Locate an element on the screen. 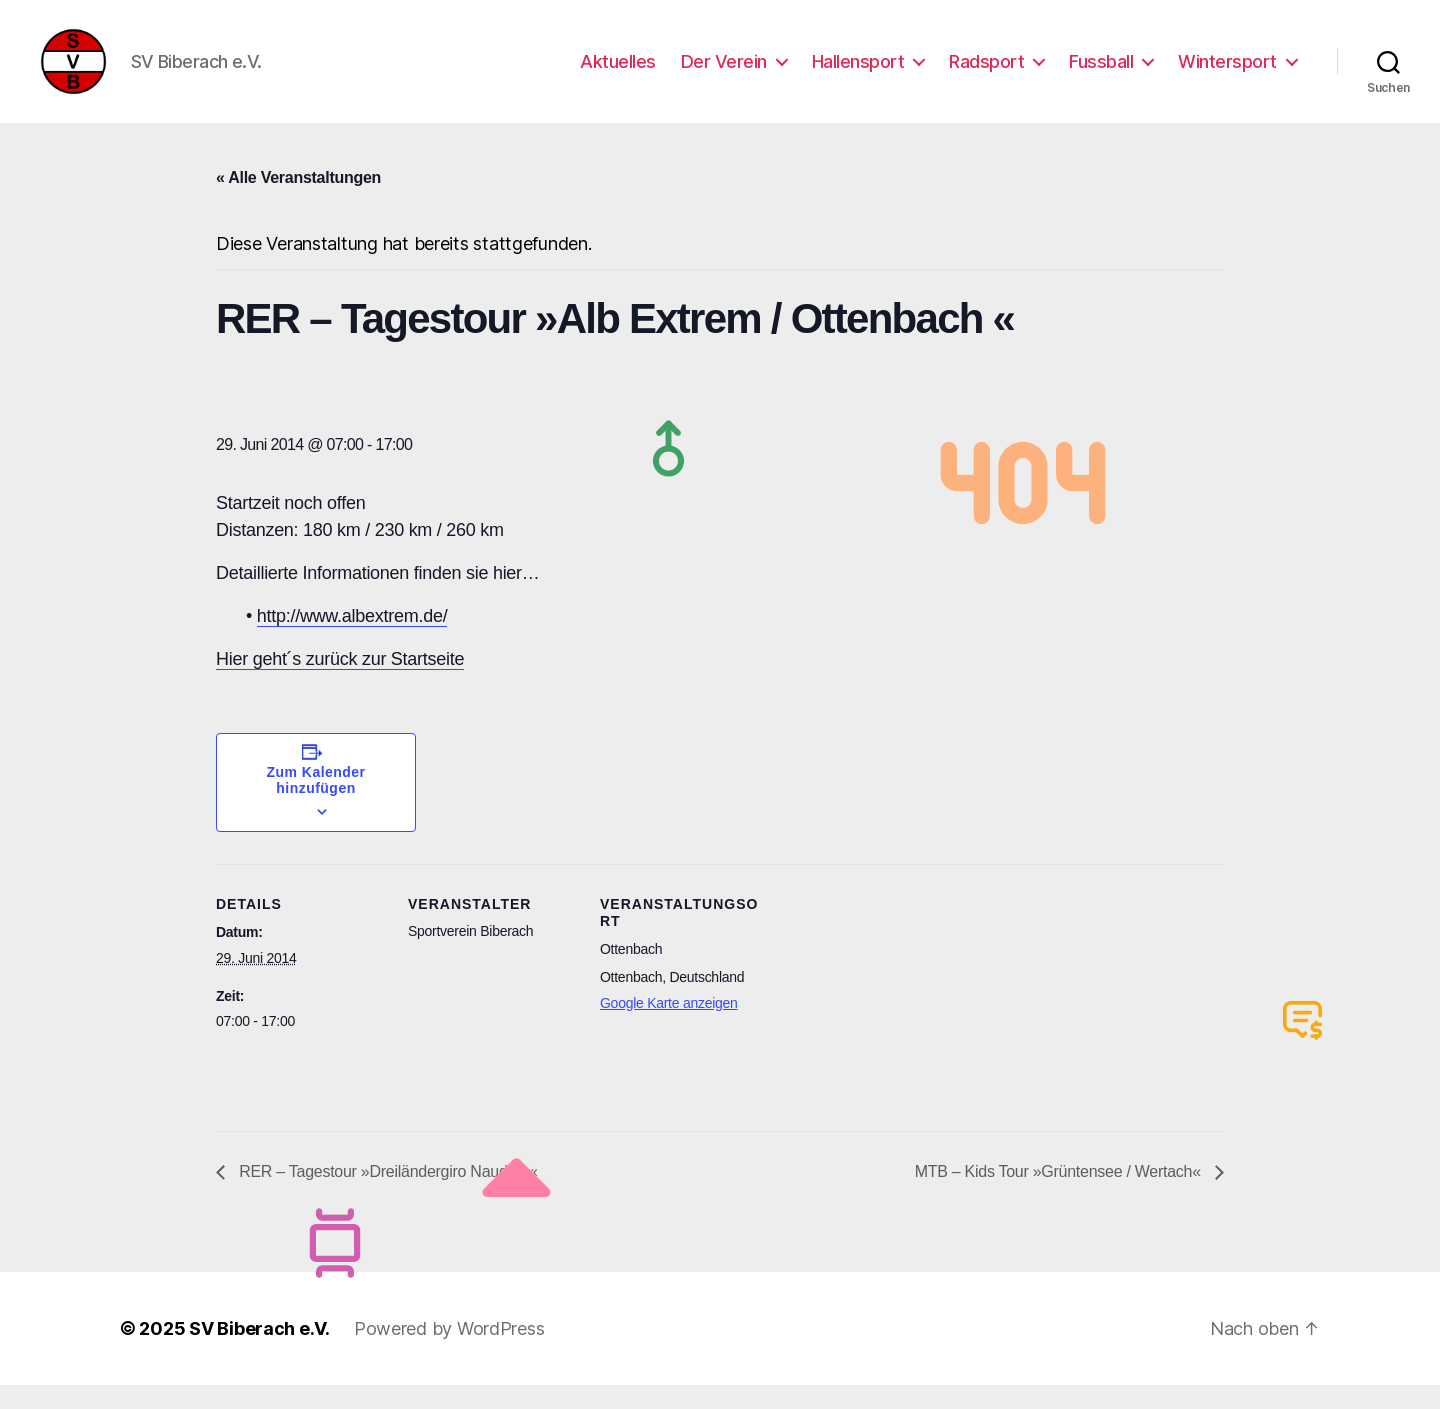 The height and width of the screenshot is (1409, 1440). scroll through a vertical carousel is located at coordinates (335, 1243).